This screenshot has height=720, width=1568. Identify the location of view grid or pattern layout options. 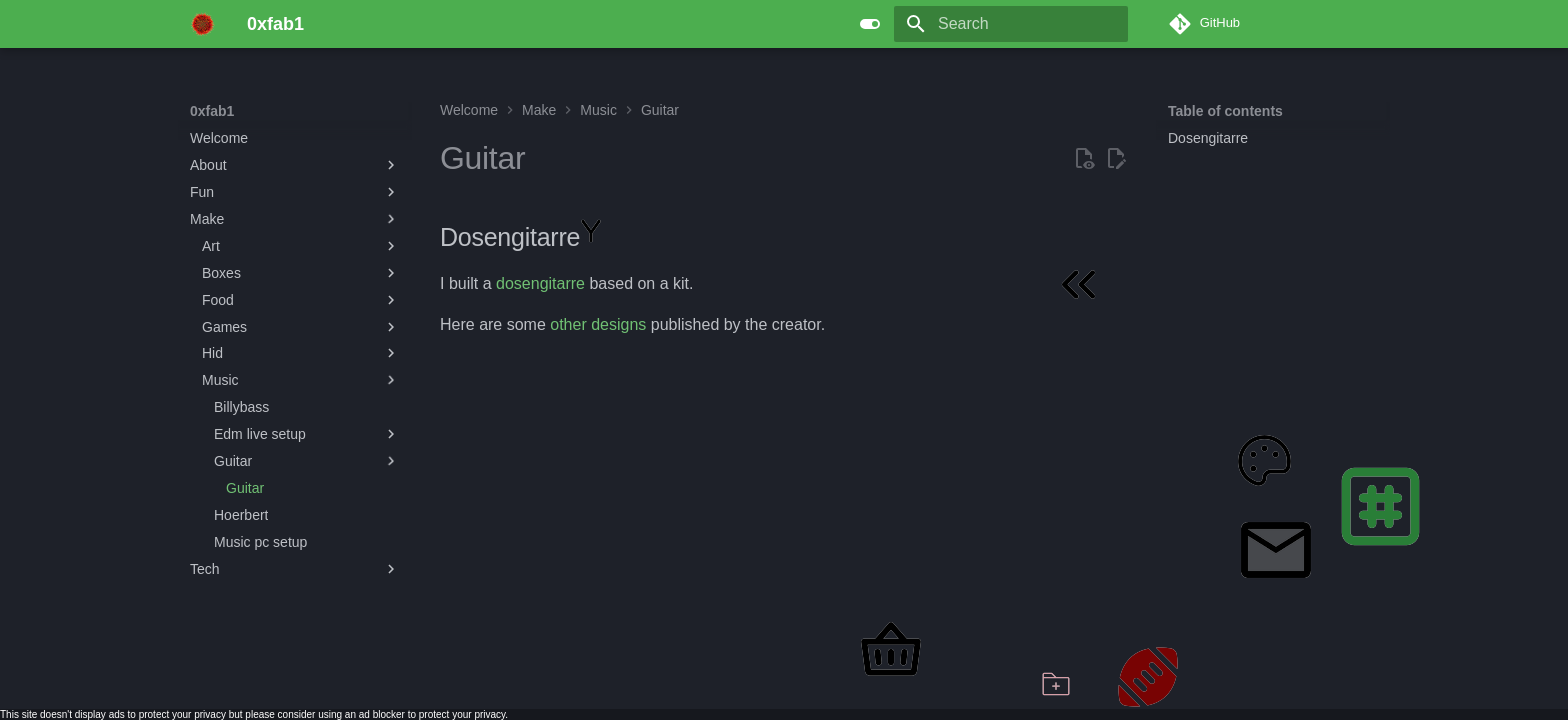
(1380, 506).